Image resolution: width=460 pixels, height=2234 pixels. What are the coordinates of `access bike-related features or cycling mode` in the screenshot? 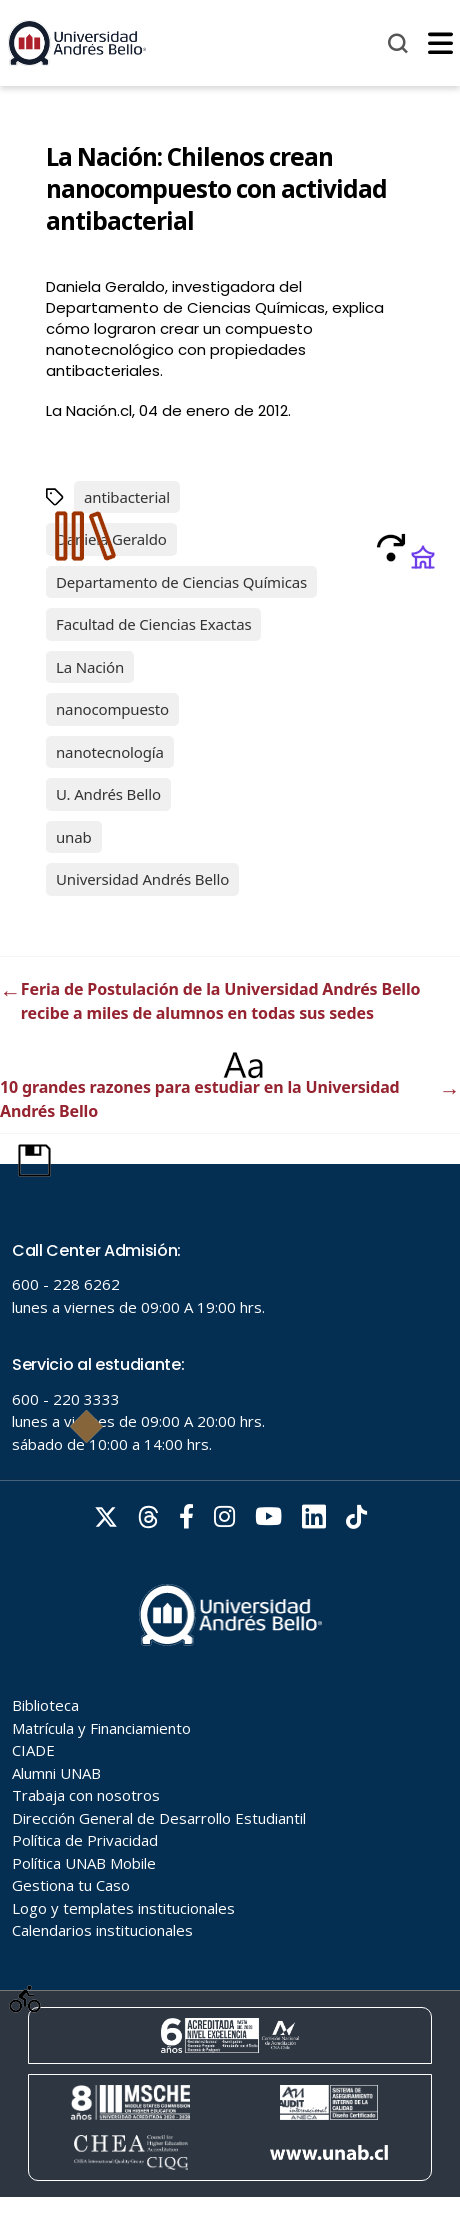 It's located at (25, 1999).